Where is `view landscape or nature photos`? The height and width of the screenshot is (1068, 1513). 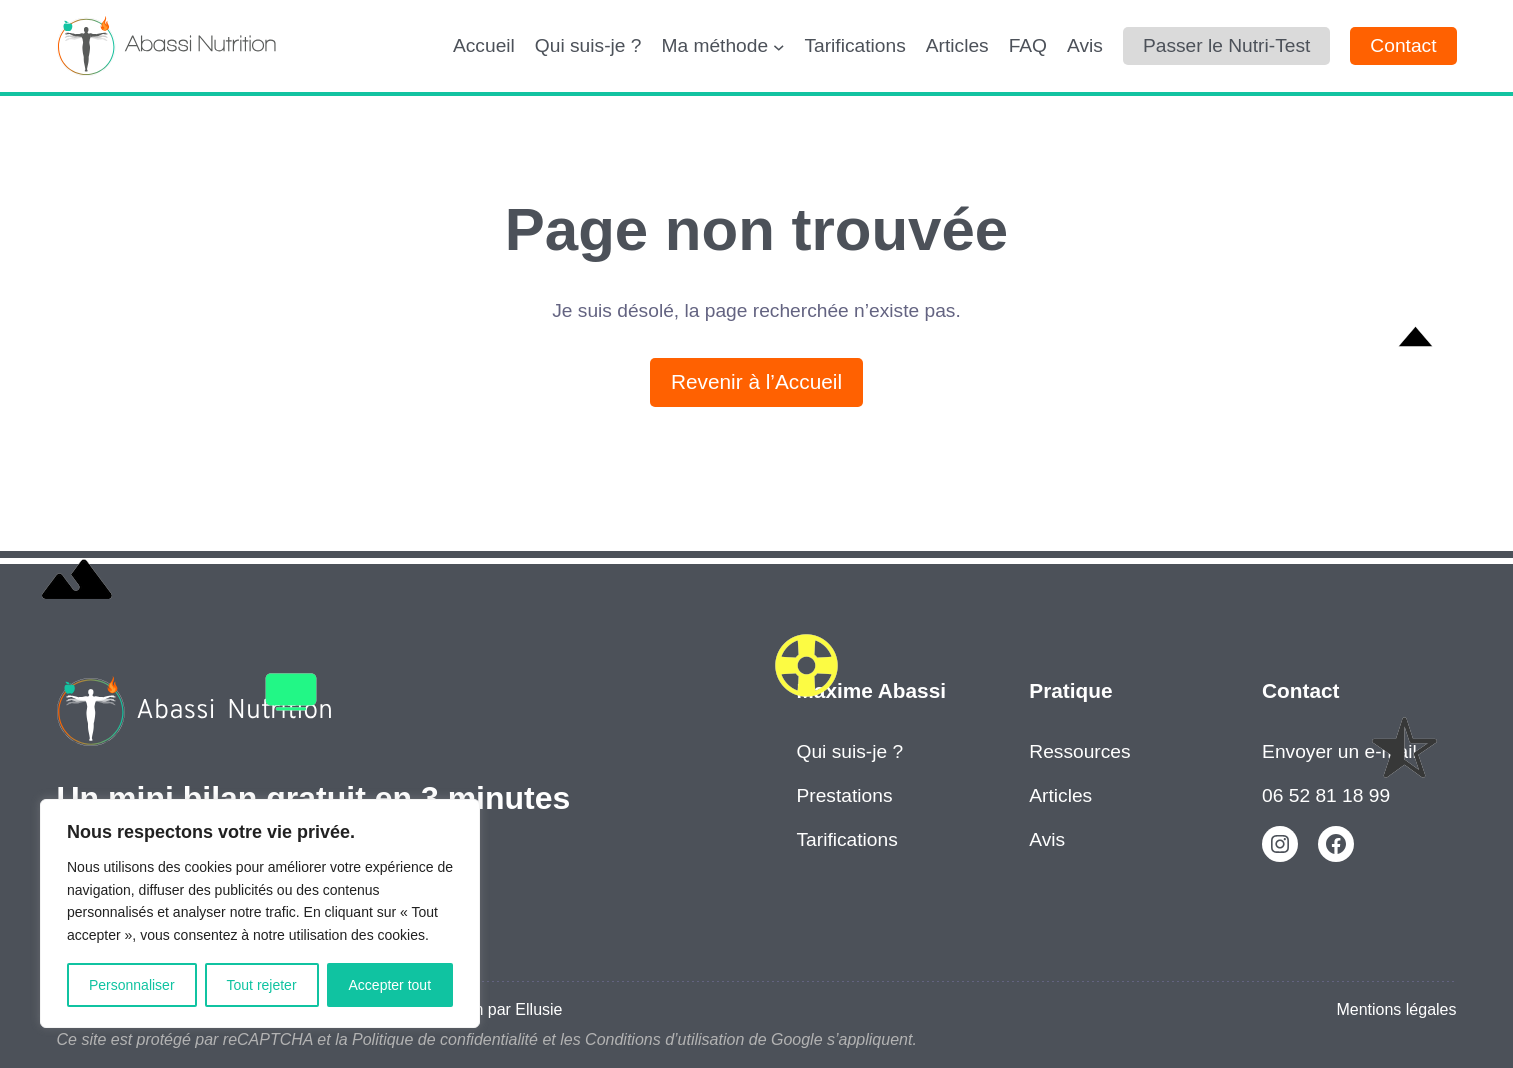
view landscape or nature photos is located at coordinates (77, 578).